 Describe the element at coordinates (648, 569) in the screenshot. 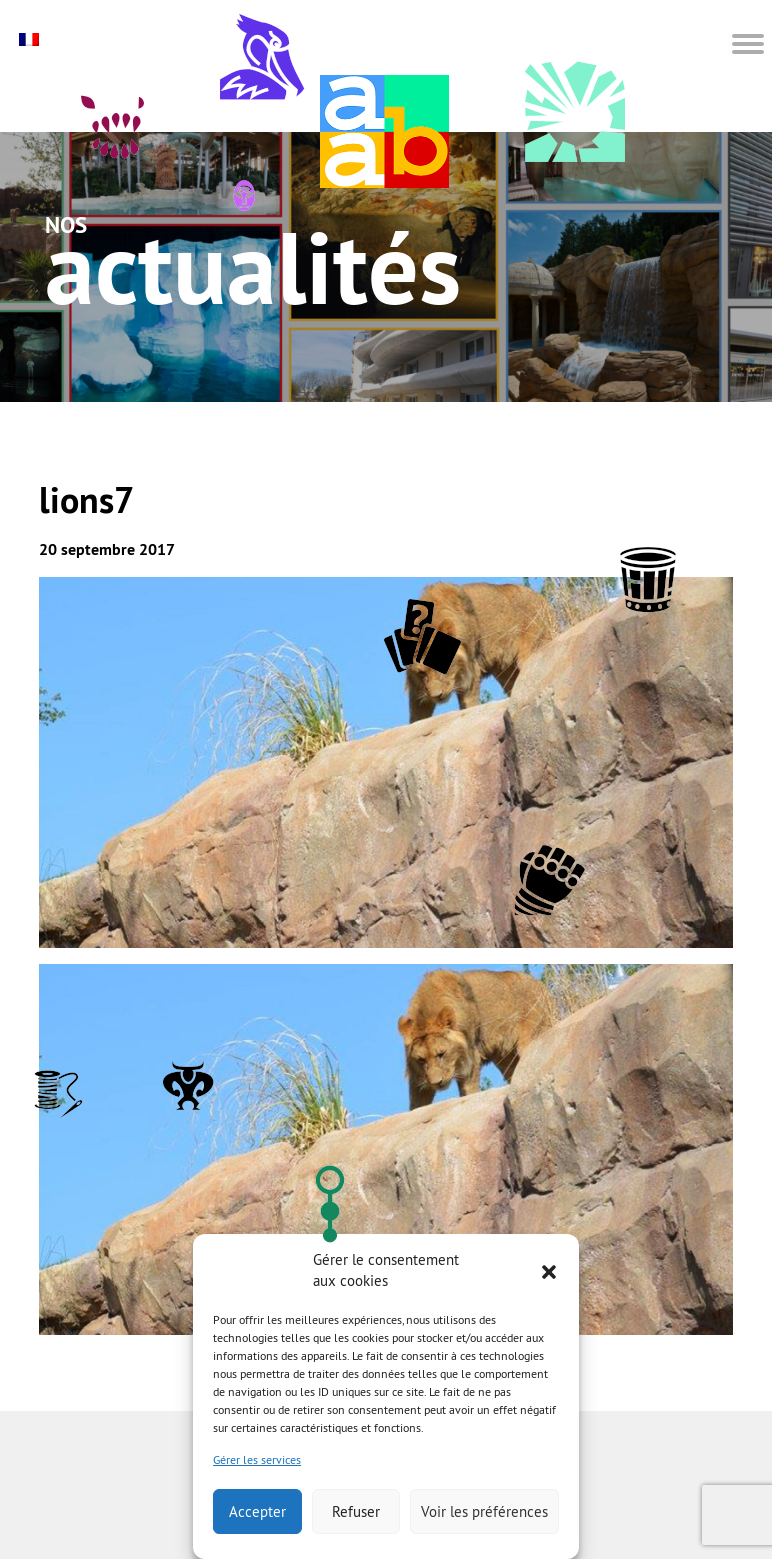

I see `empty inventory or storage container` at that location.